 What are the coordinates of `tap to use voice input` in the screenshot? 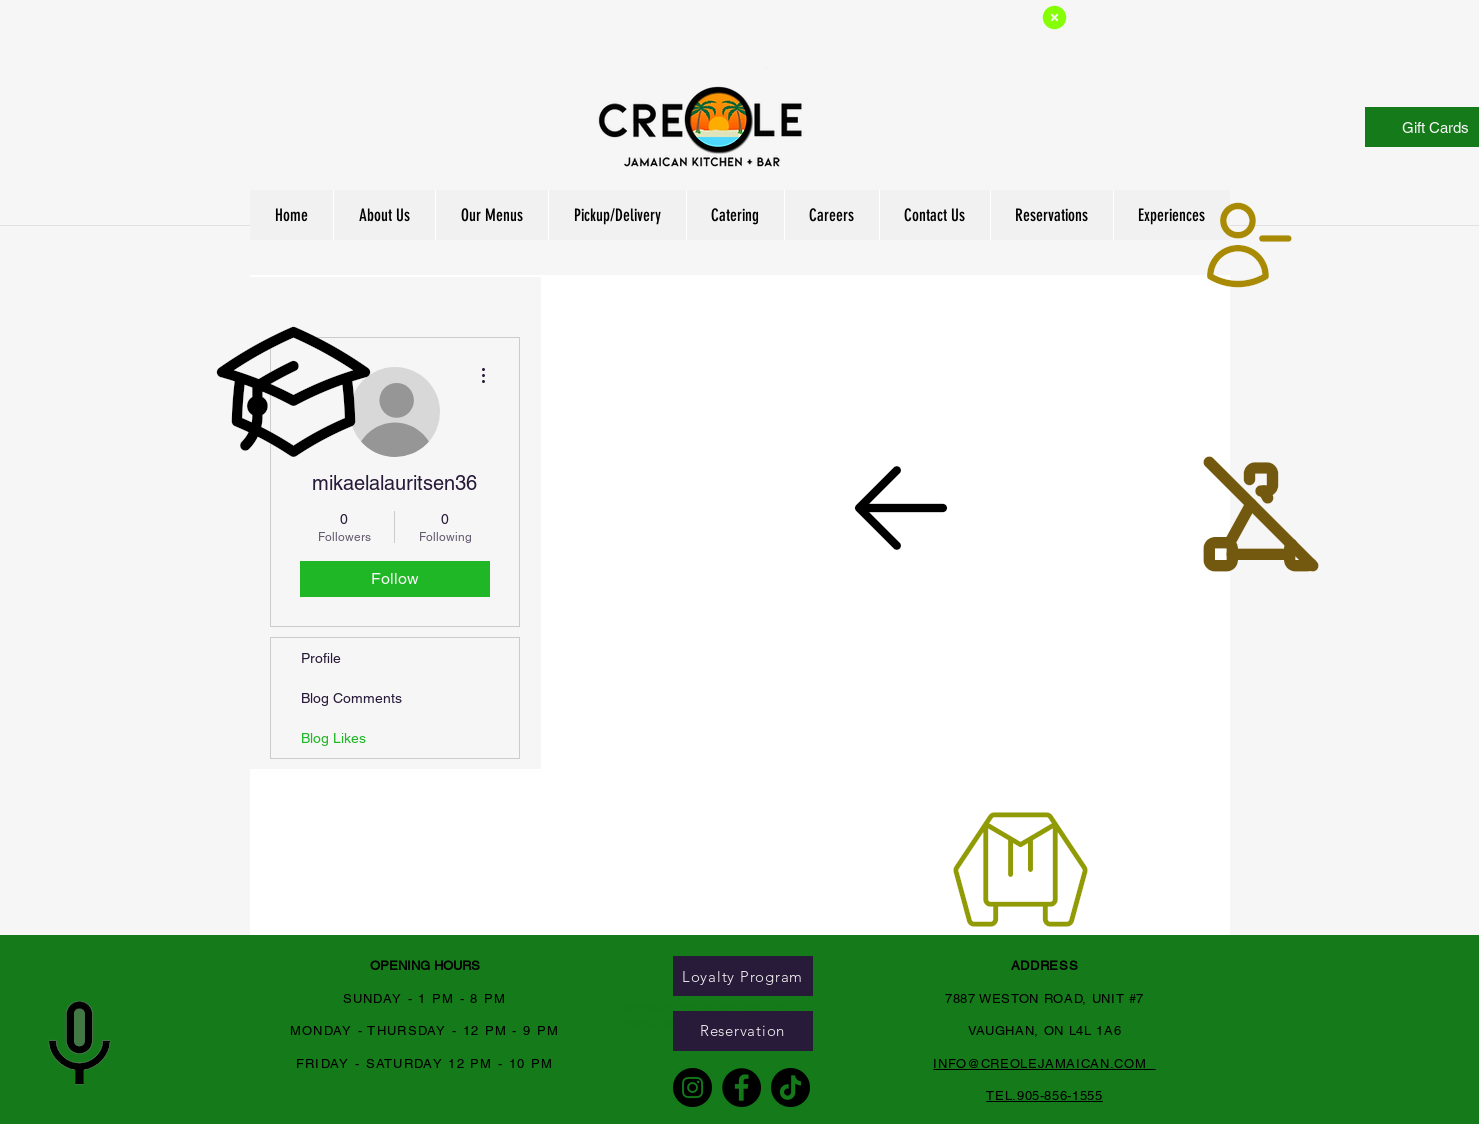 It's located at (79, 1040).